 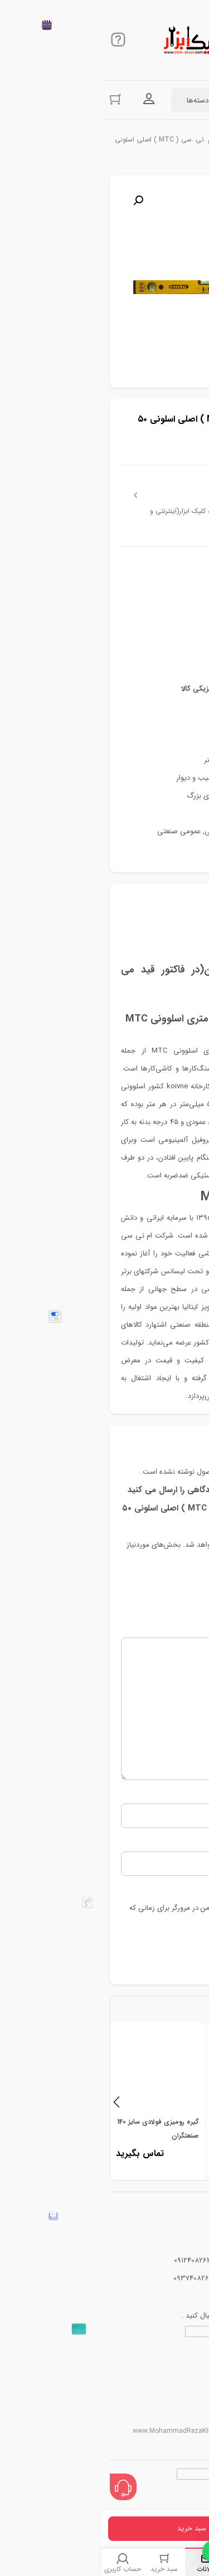 I want to click on indicates a message has been read, so click(x=53, y=2216).